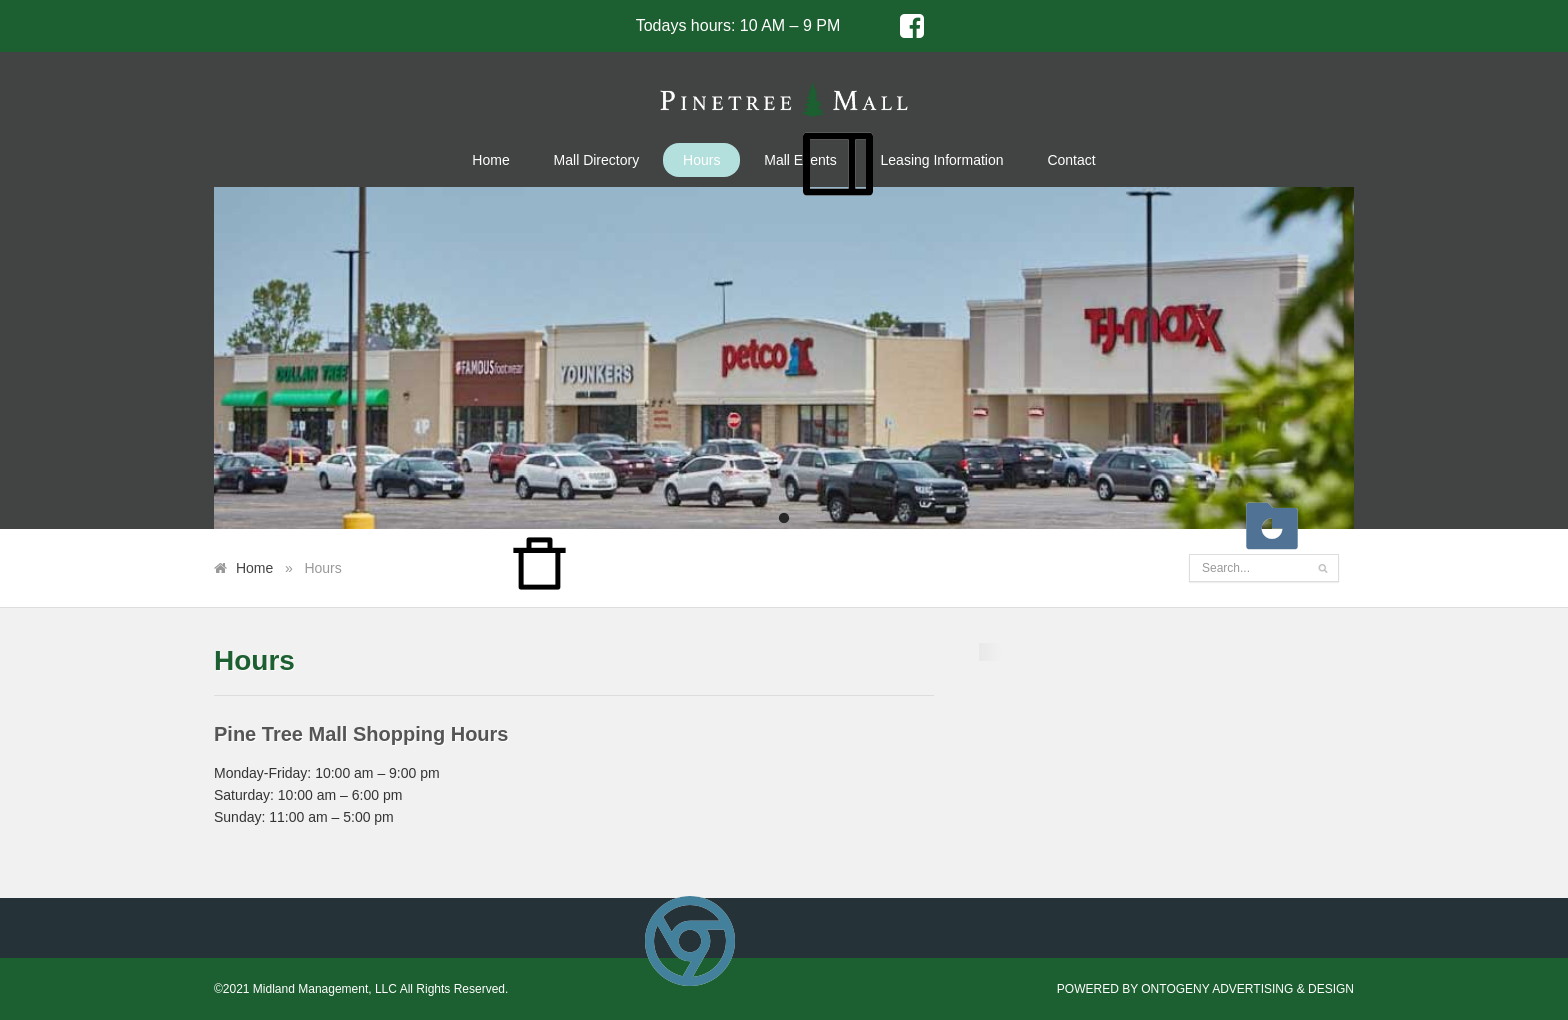 This screenshot has height=1020, width=1568. Describe the element at coordinates (690, 941) in the screenshot. I see `open Google Chrome browser` at that location.